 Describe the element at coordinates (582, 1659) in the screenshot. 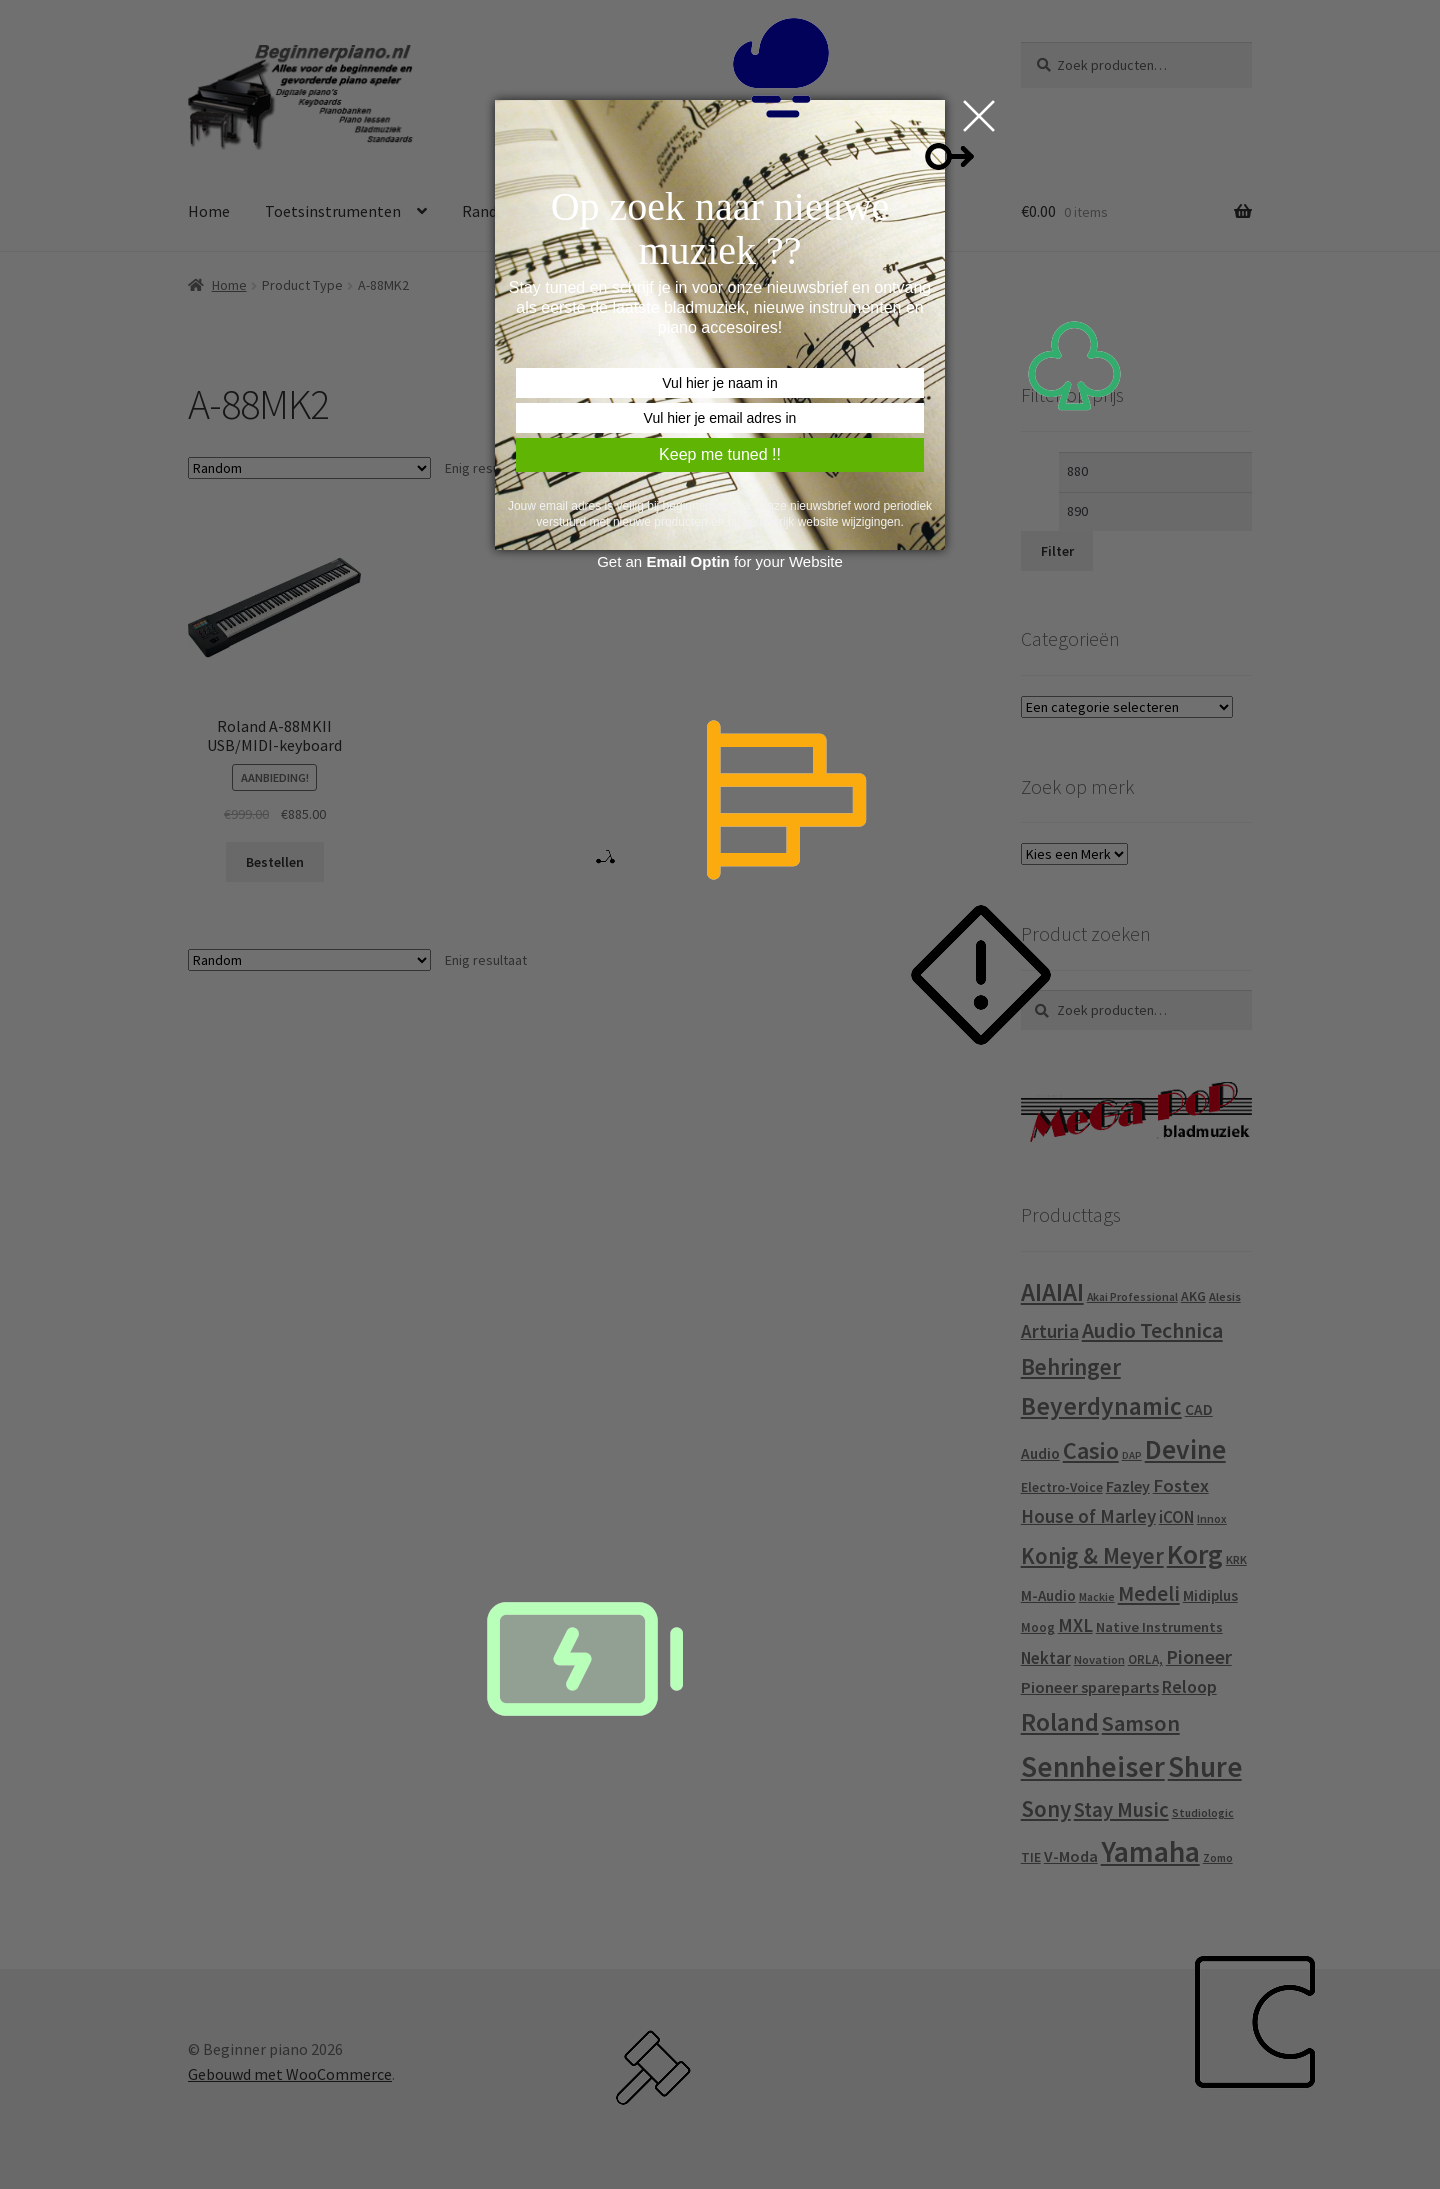

I see `indicates device is currently charging` at that location.